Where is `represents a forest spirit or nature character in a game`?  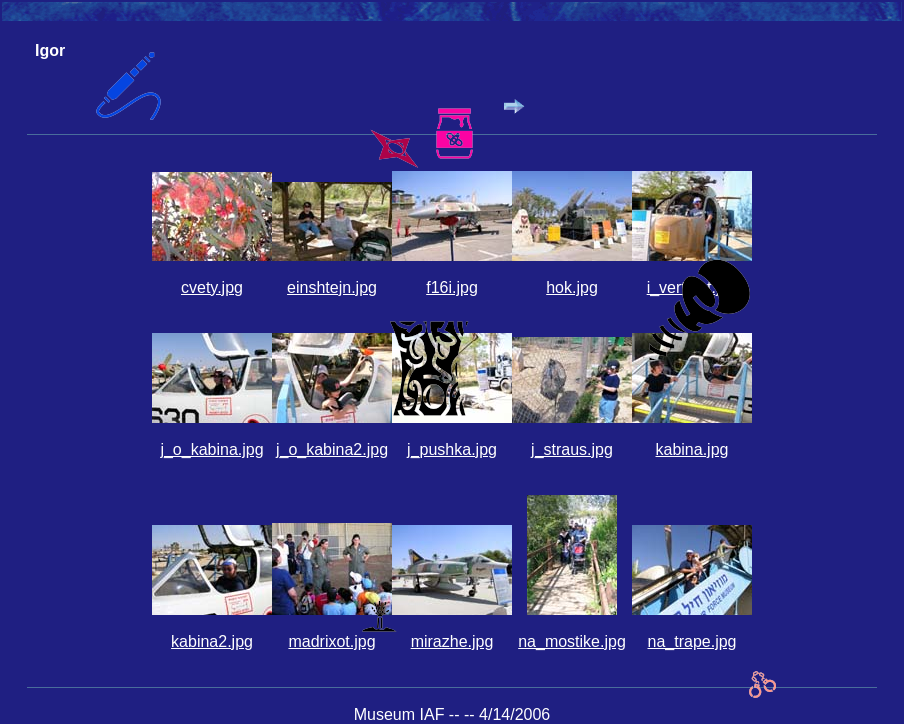
represents a forest spirit or nature character in a game is located at coordinates (429, 368).